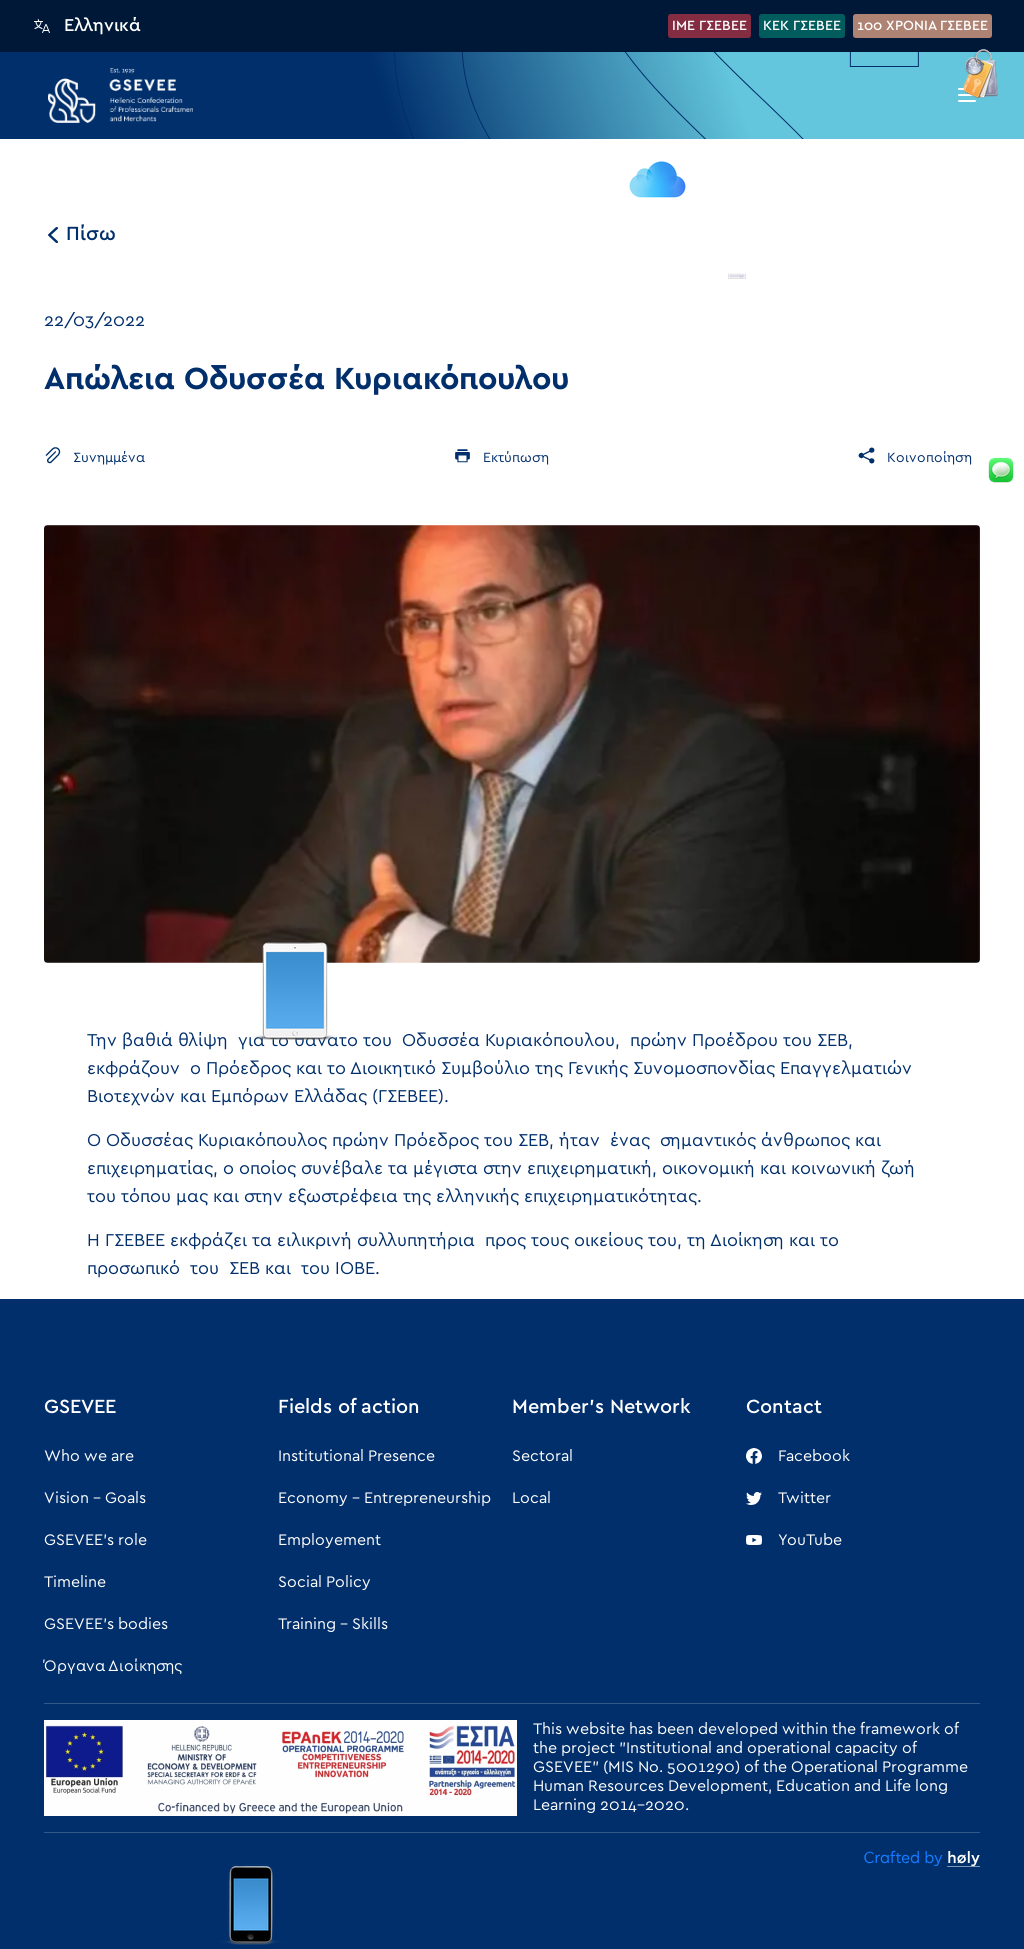 The width and height of the screenshot is (1024, 1949). I want to click on indicates a connected iPad mini device, so click(295, 982).